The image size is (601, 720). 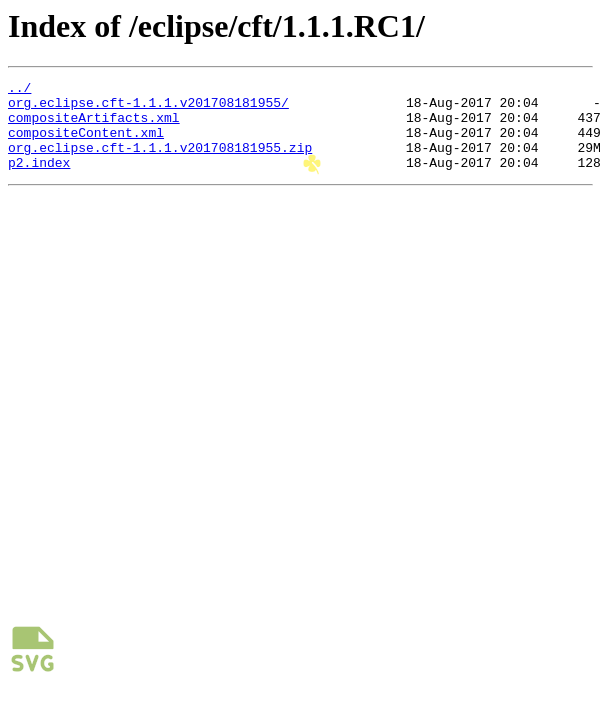 What do you see at coordinates (312, 164) in the screenshot?
I see `indicates a lucky or bonus reward` at bounding box center [312, 164].